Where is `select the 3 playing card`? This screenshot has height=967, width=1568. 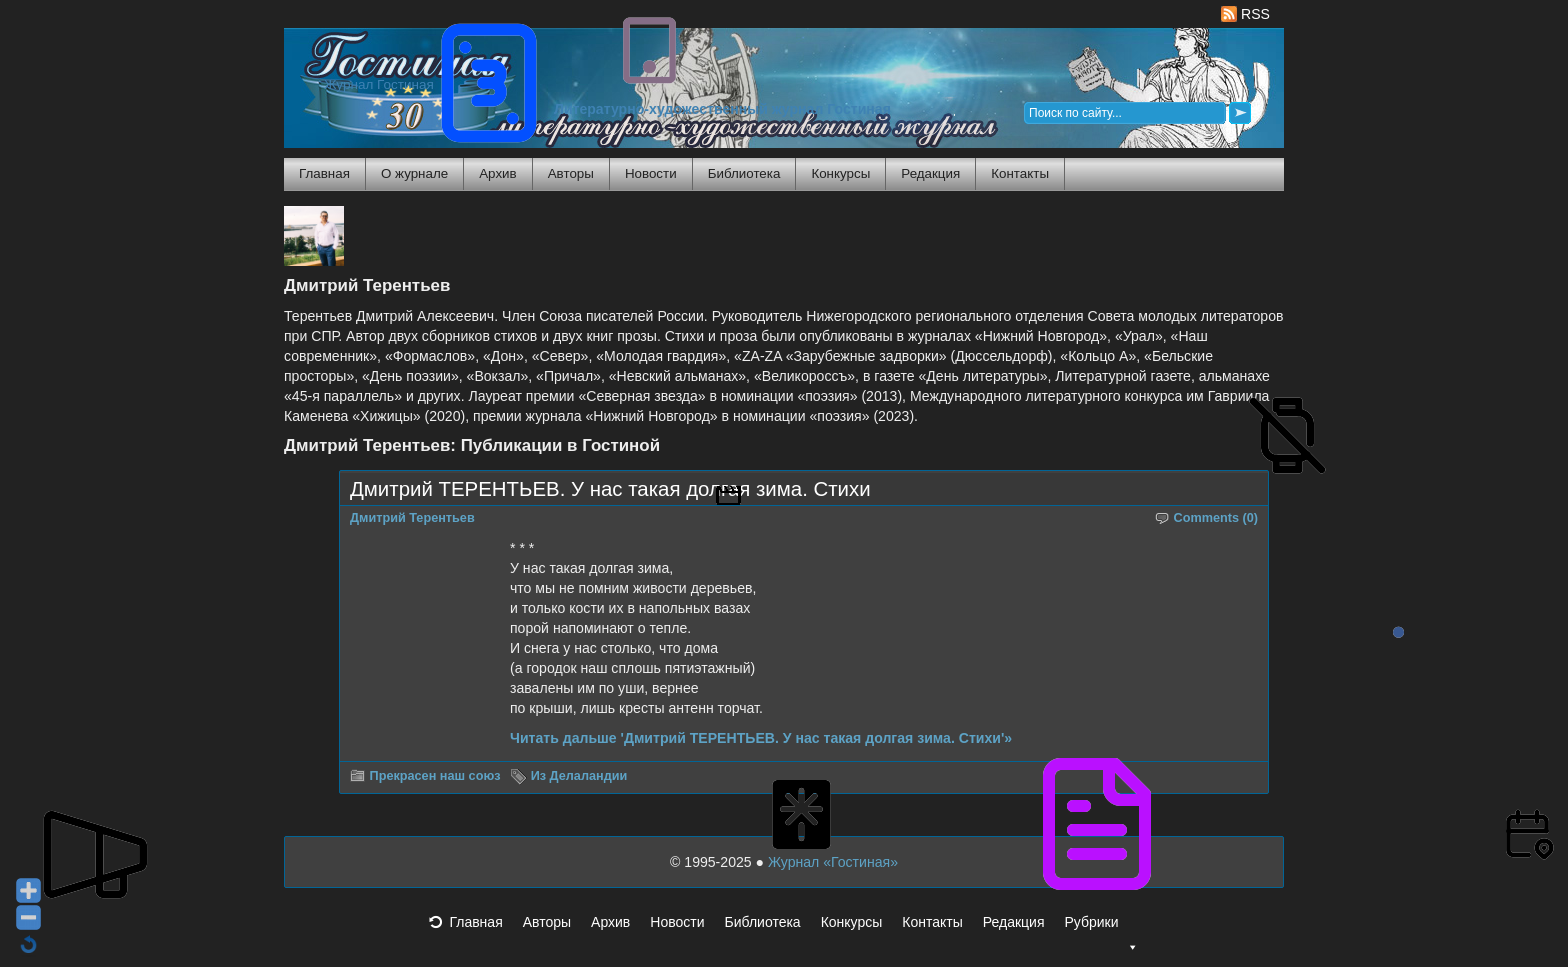 select the 3 playing card is located at coordinates (489, 83).